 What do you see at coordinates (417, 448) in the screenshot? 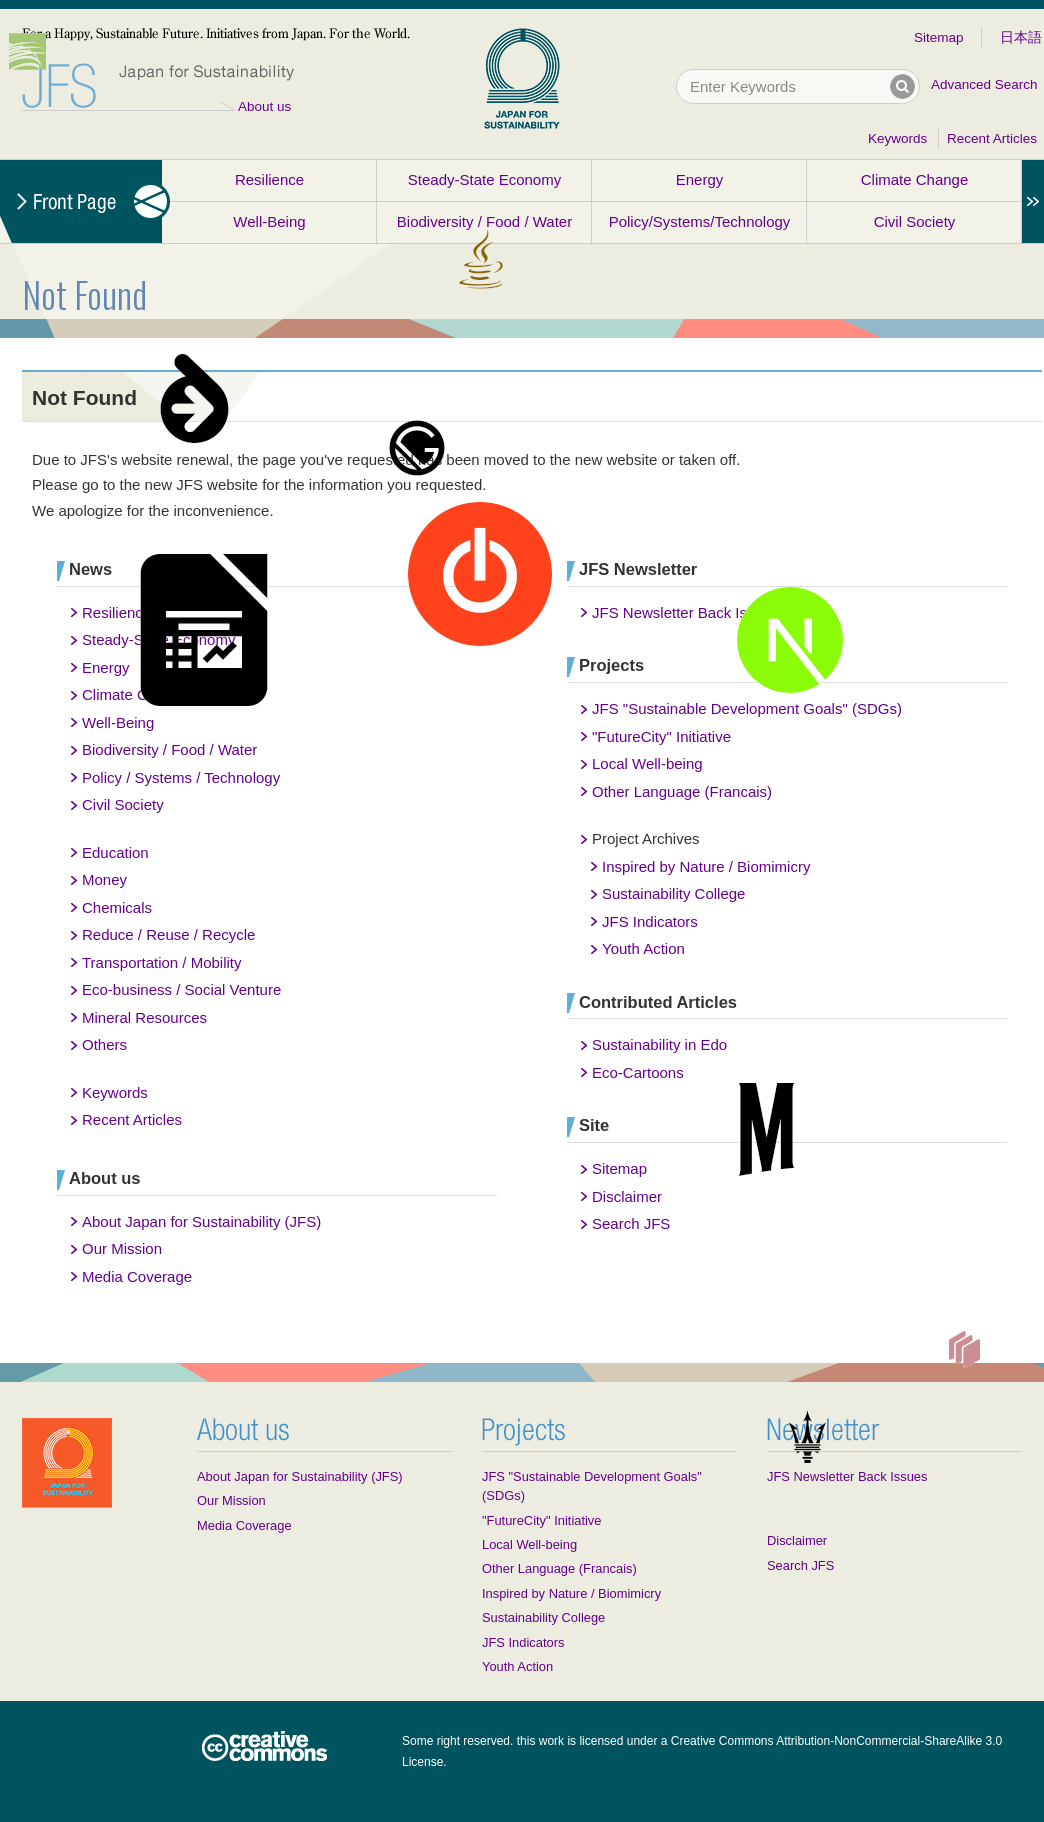
I see `Gatsby framework logo` at bounding box center [417, 448].